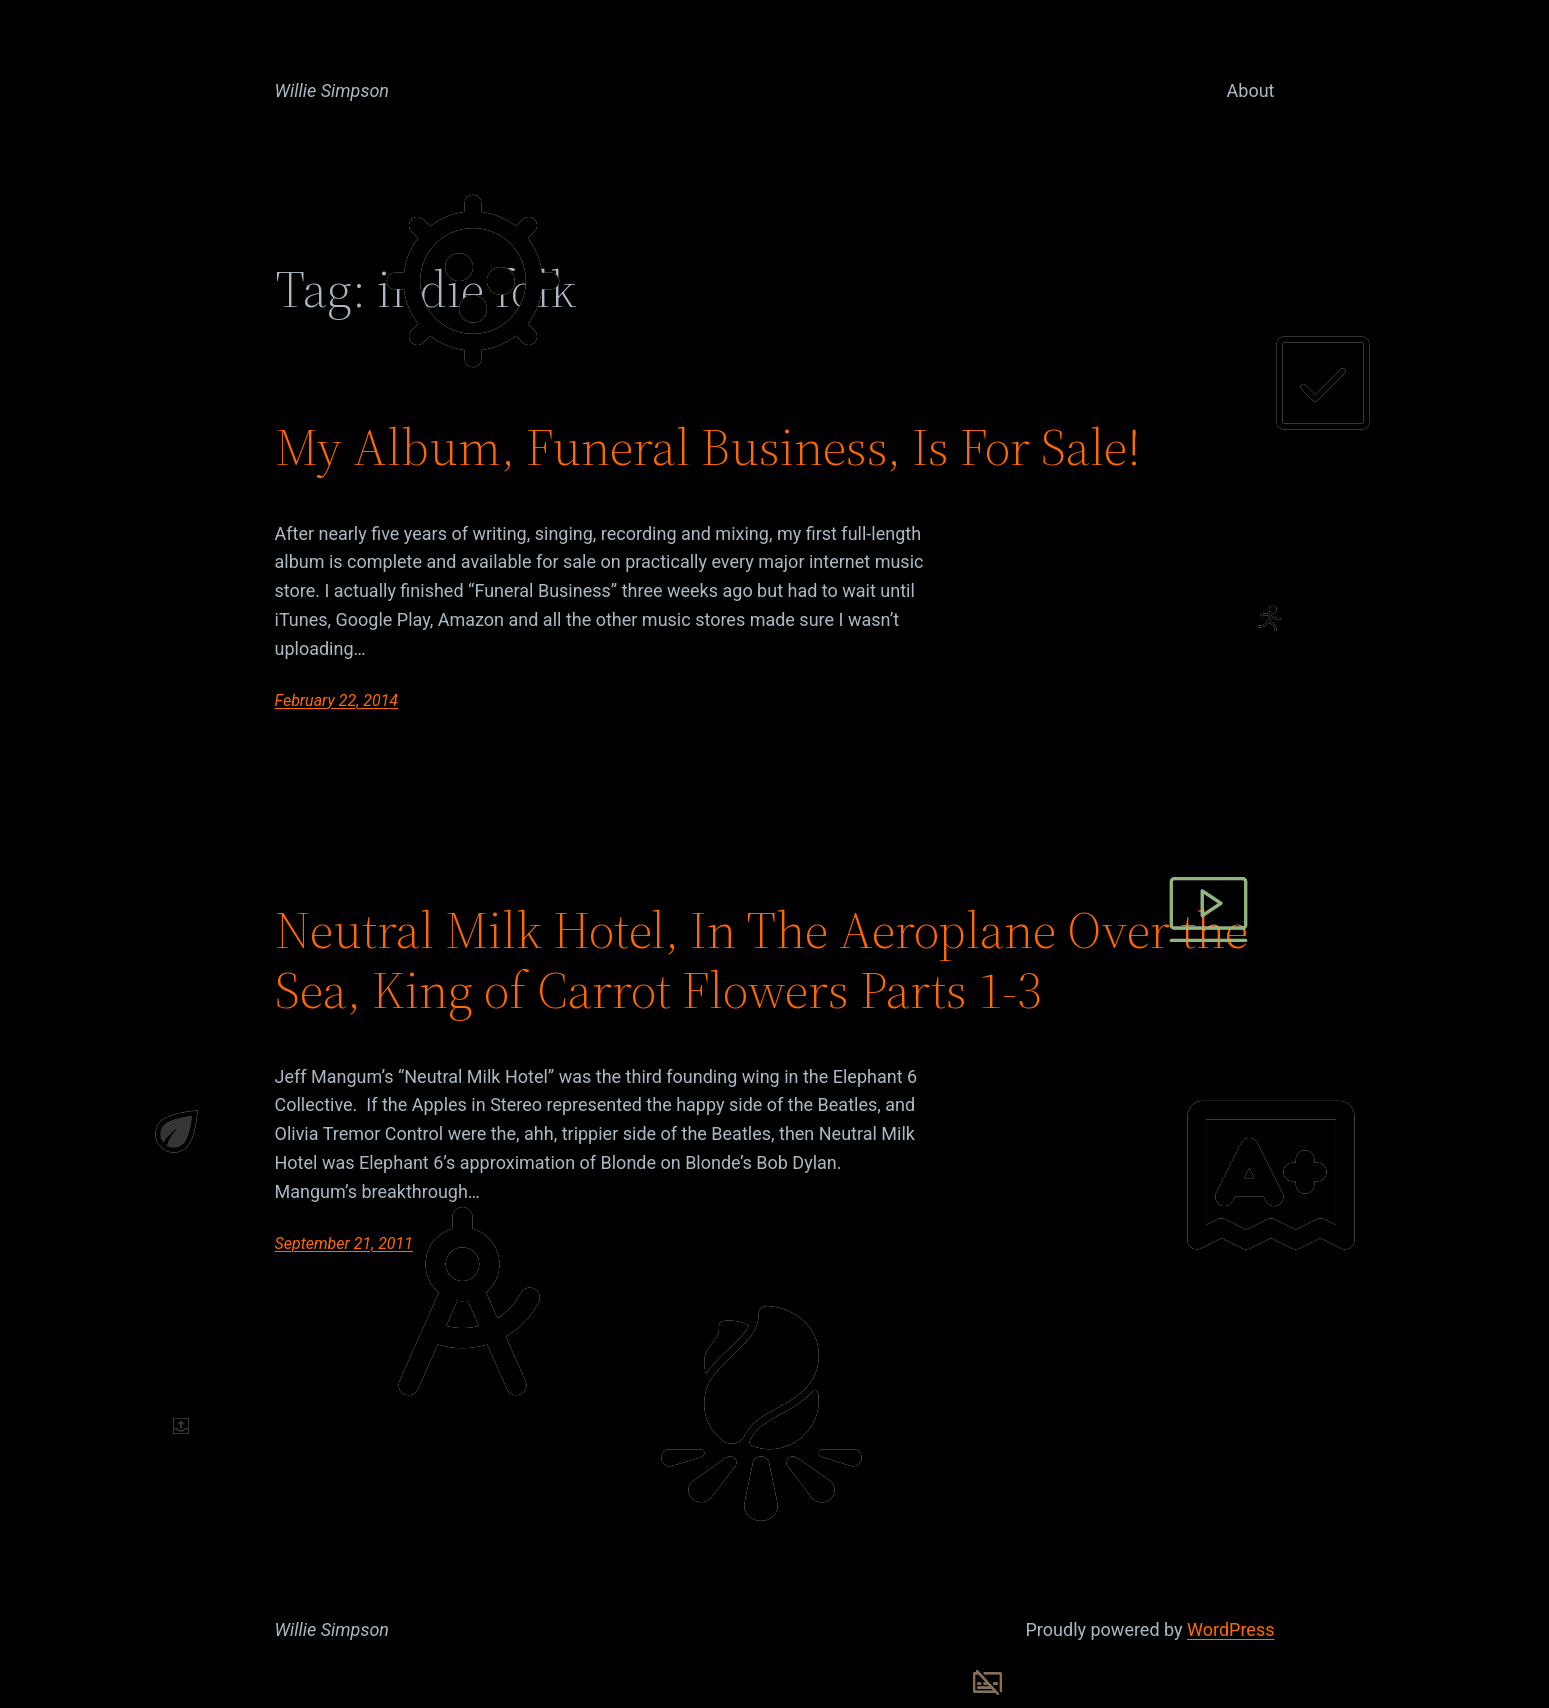 The width and height of the screenshot is (1549, 1708). Describe the element at coordinates (181, 1426) in the screenshot. I see `upload file from inbox or tray` at that location.